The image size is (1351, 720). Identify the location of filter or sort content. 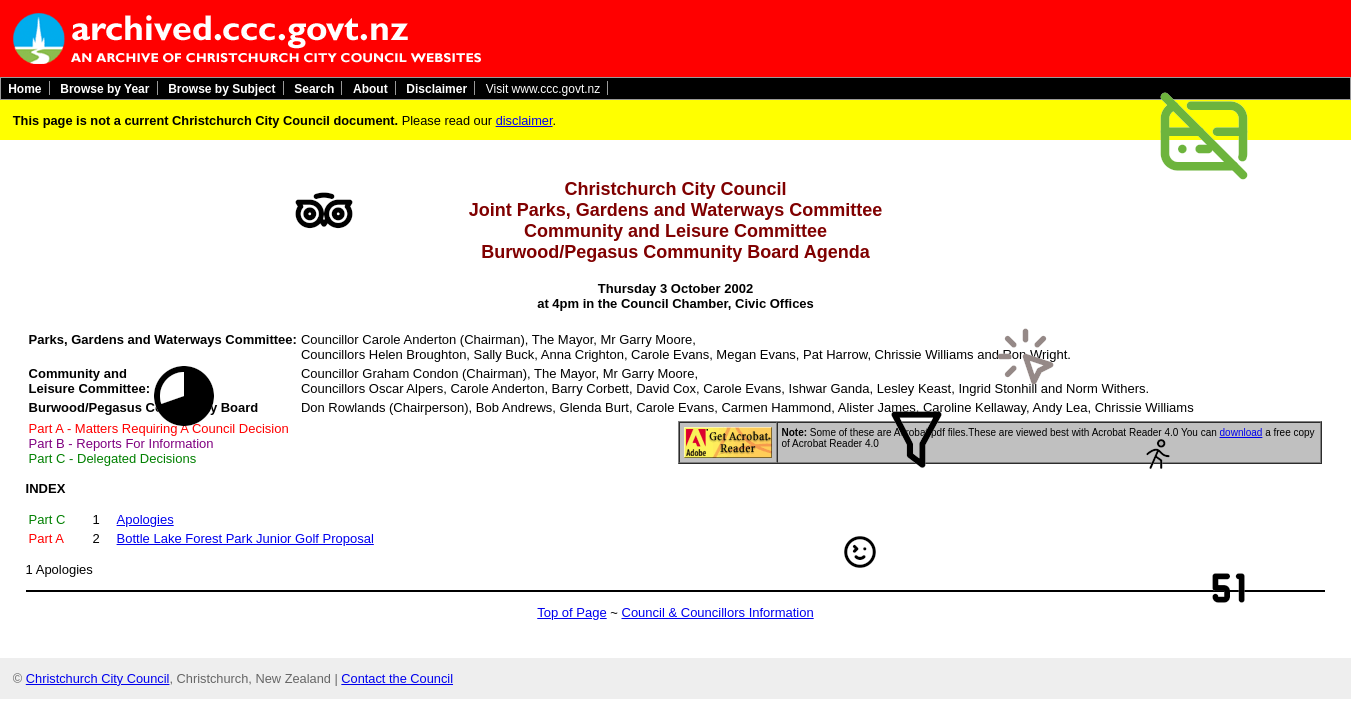
(916, 436).